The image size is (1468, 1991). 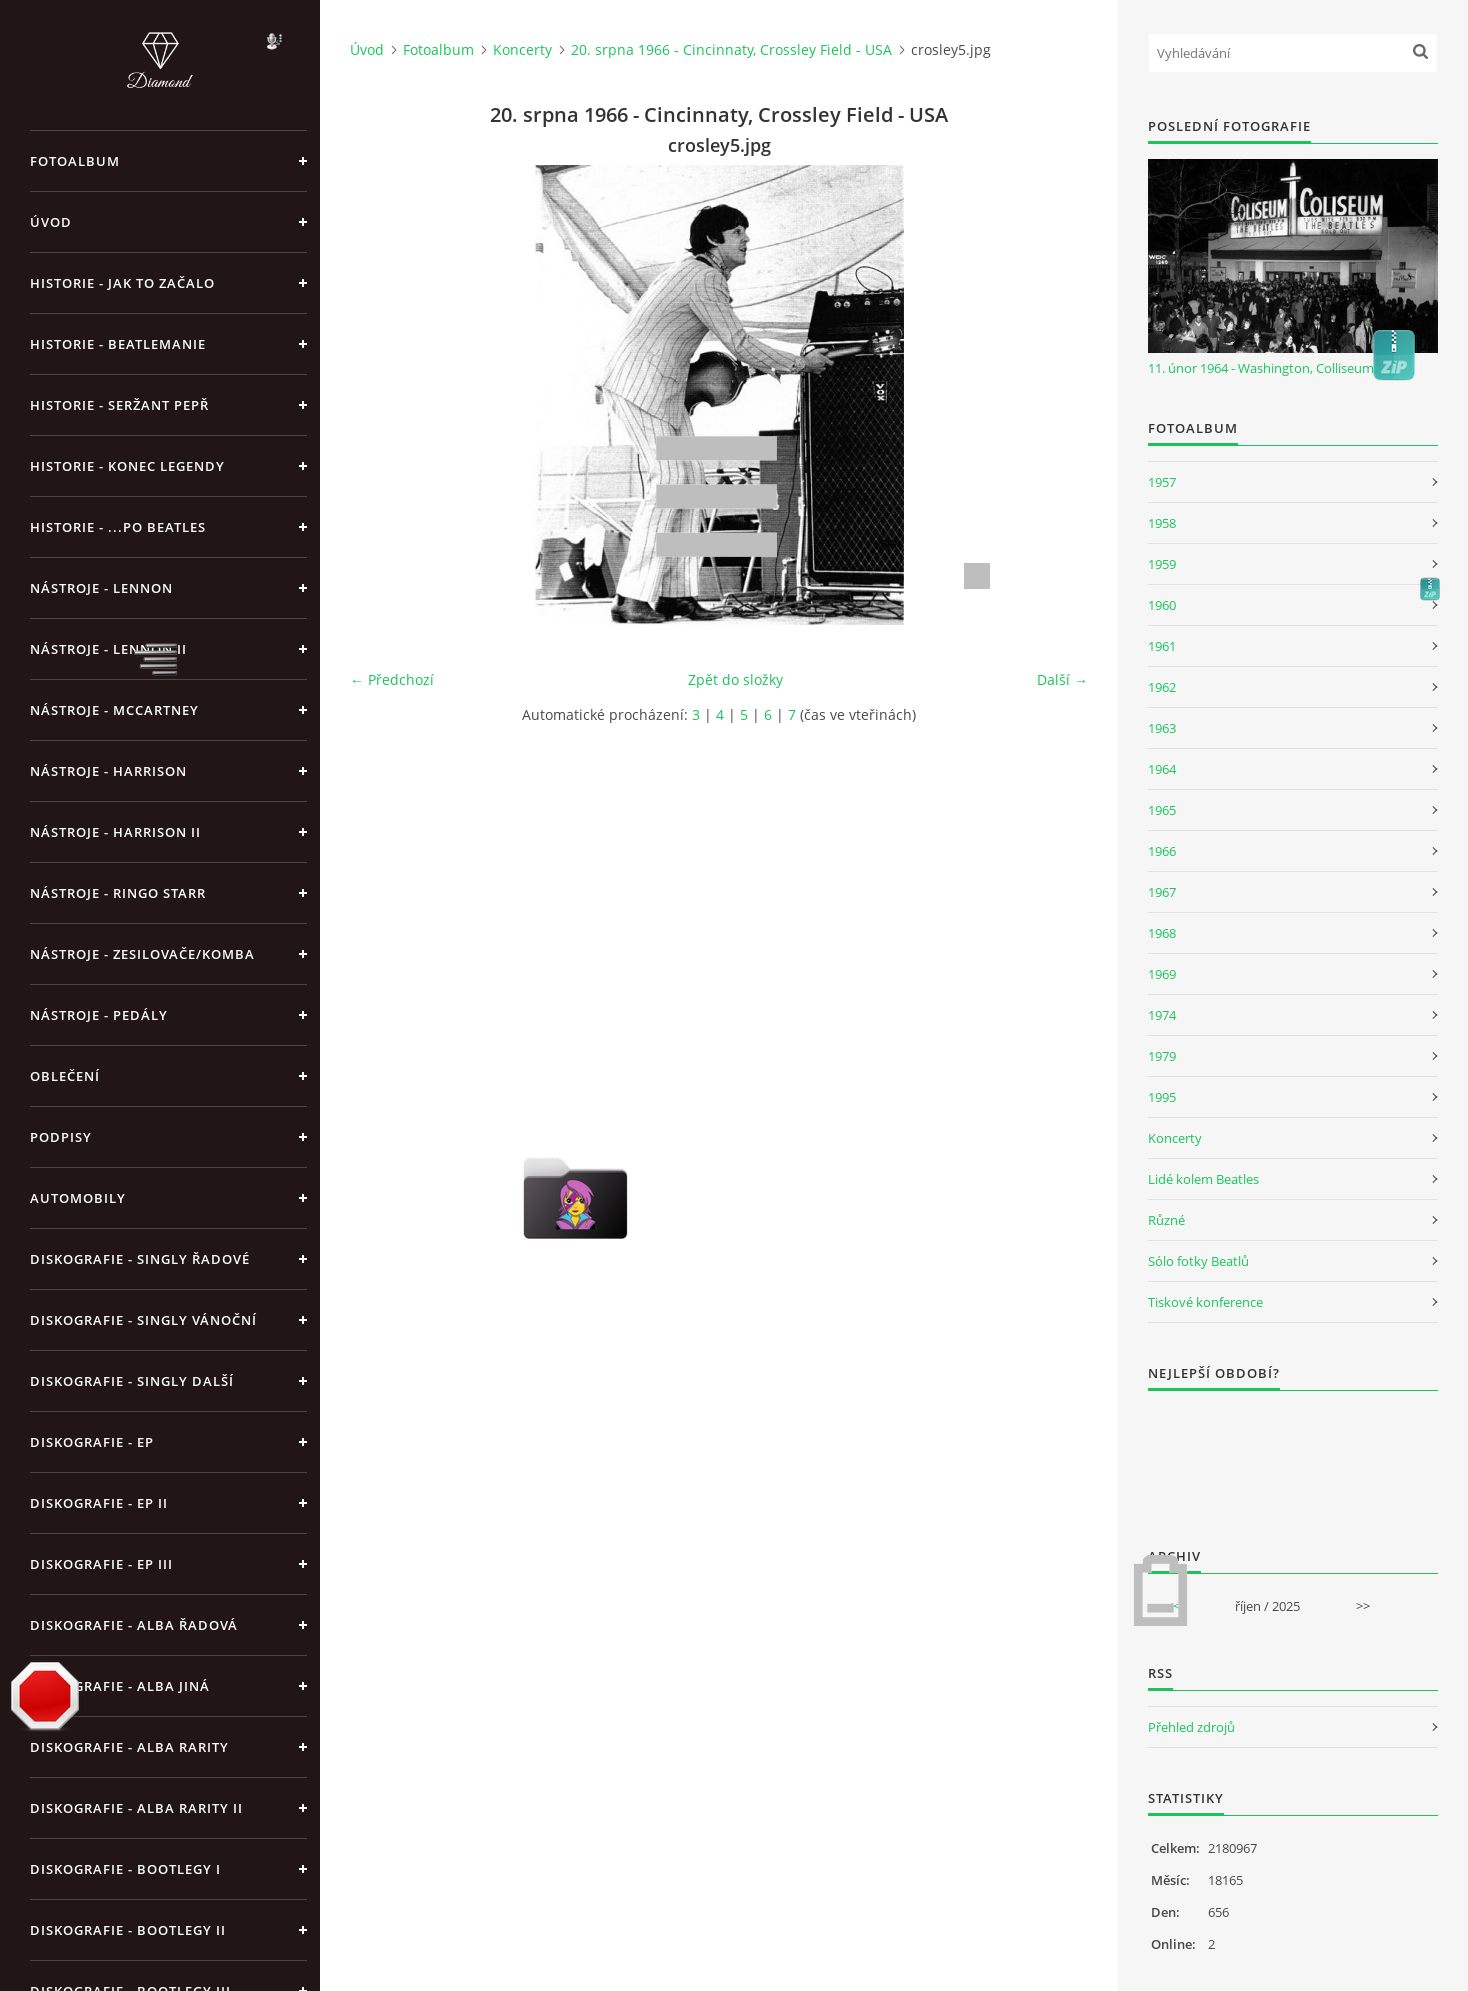 I want to click on microphone input at medium sensitivity level, so click(x=274, y=41).